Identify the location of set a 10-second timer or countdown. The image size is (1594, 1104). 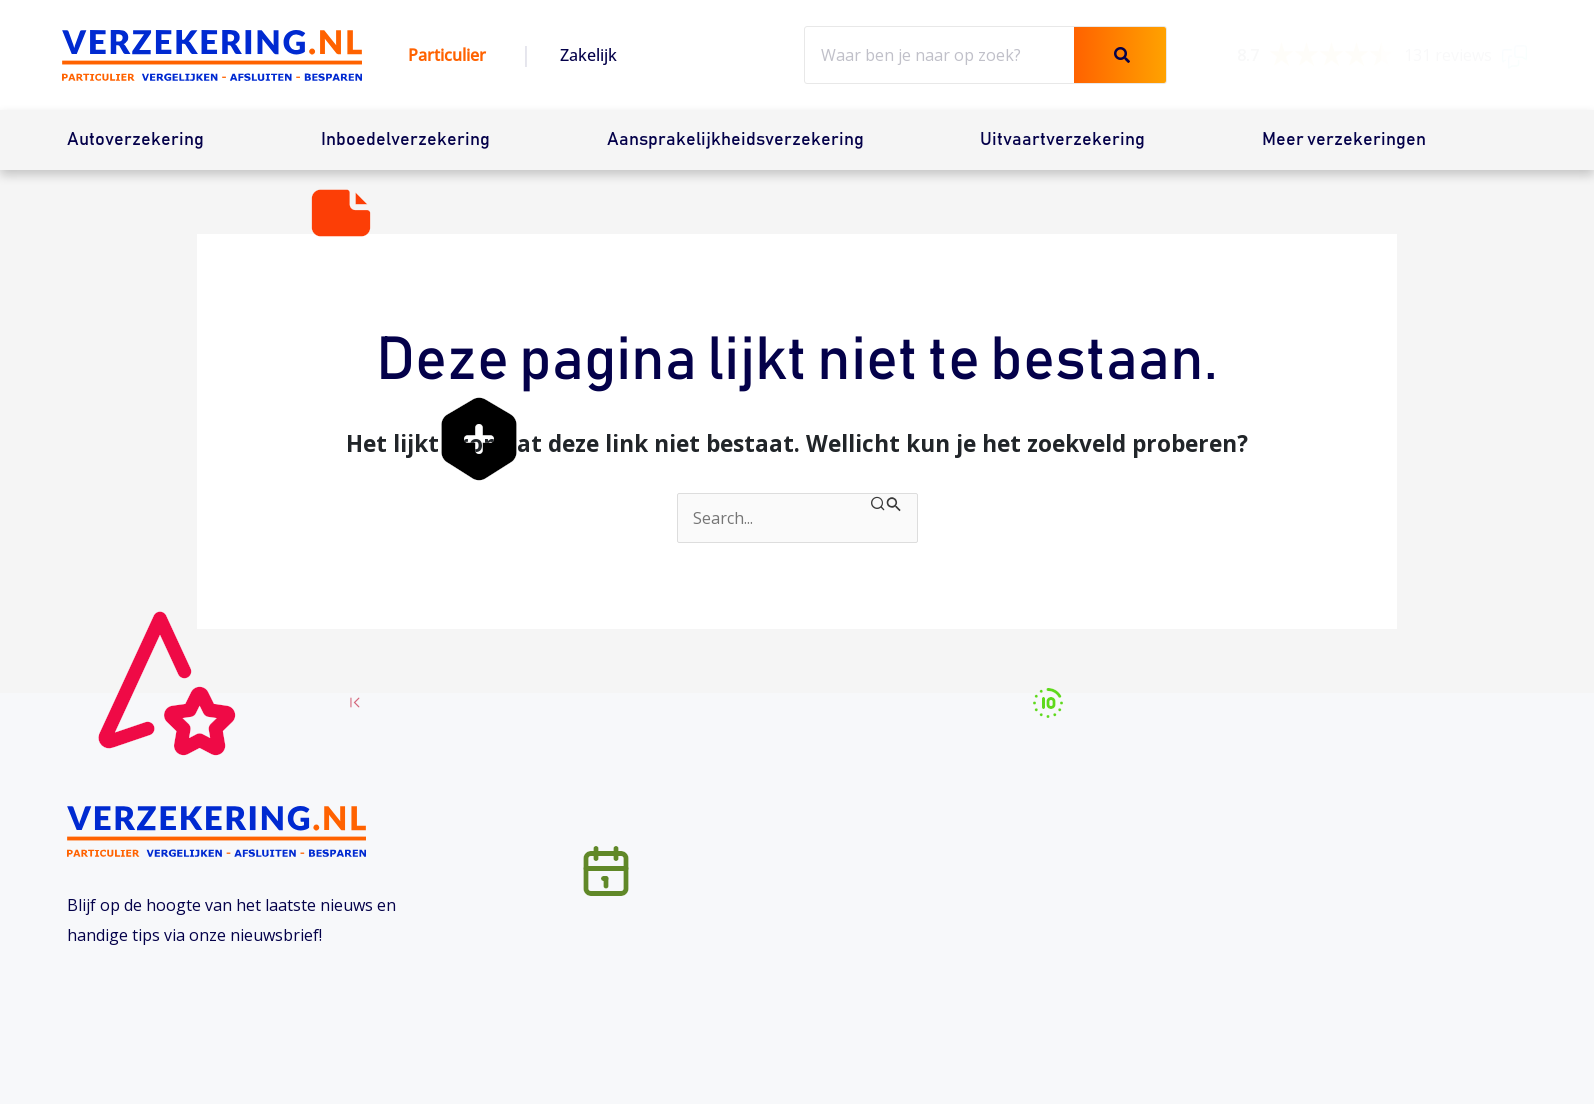
(1048, 703).